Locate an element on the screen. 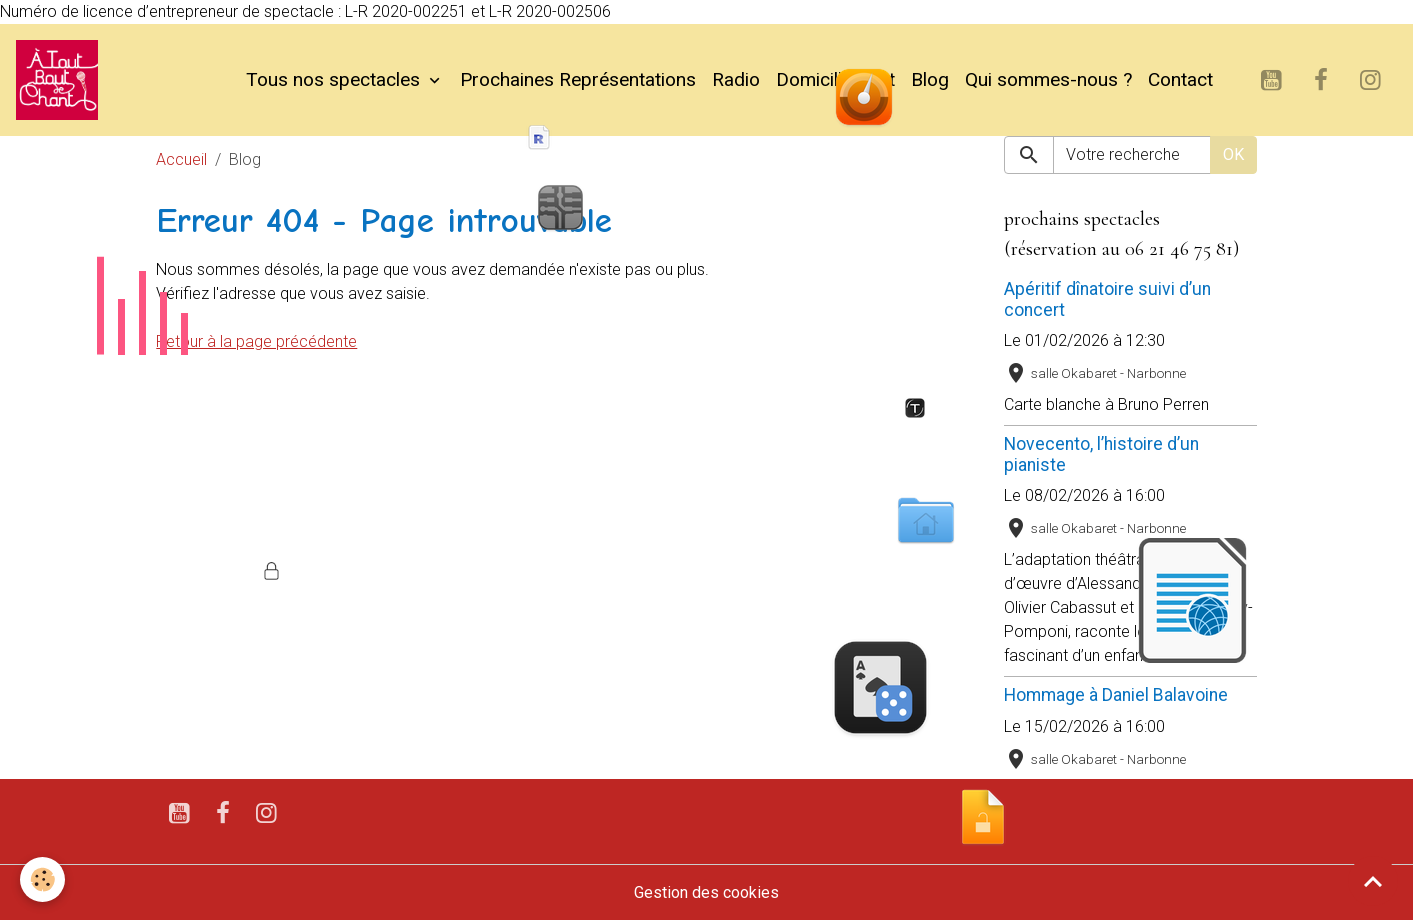 The width and height of the screenshot is (1413, 921). a libreoffice web document file is located at coordinates (1192, 600).